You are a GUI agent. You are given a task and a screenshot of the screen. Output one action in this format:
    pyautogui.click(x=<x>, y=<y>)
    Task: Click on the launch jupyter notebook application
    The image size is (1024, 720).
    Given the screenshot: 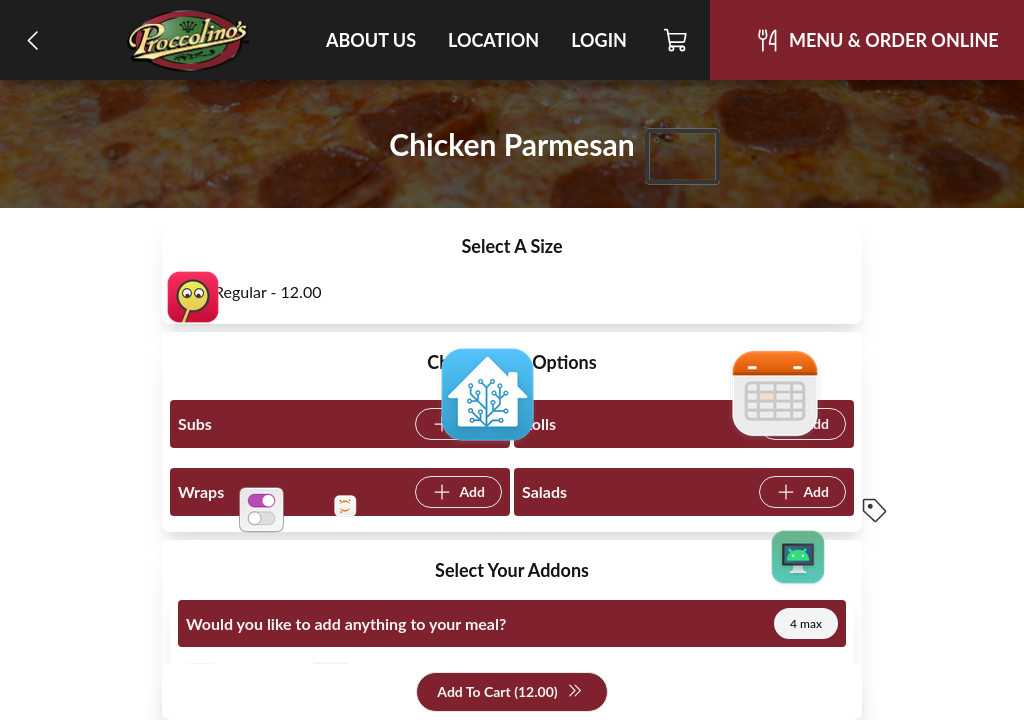 What is the action you would take?
    pyautogui.click(x=345, y=506)
    